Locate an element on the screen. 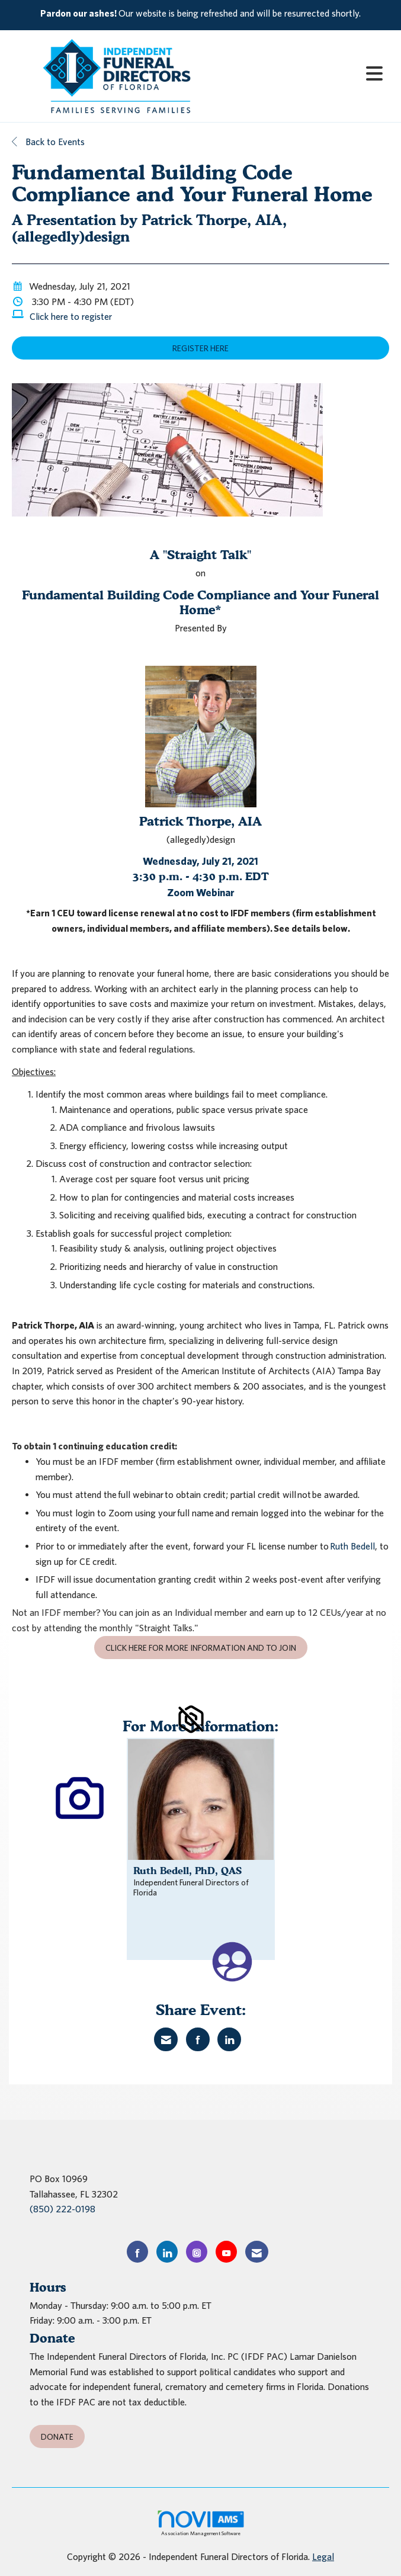 The image size is (401, 2576). disable assembly or grouping feature is located at coordinates (191, 1719).